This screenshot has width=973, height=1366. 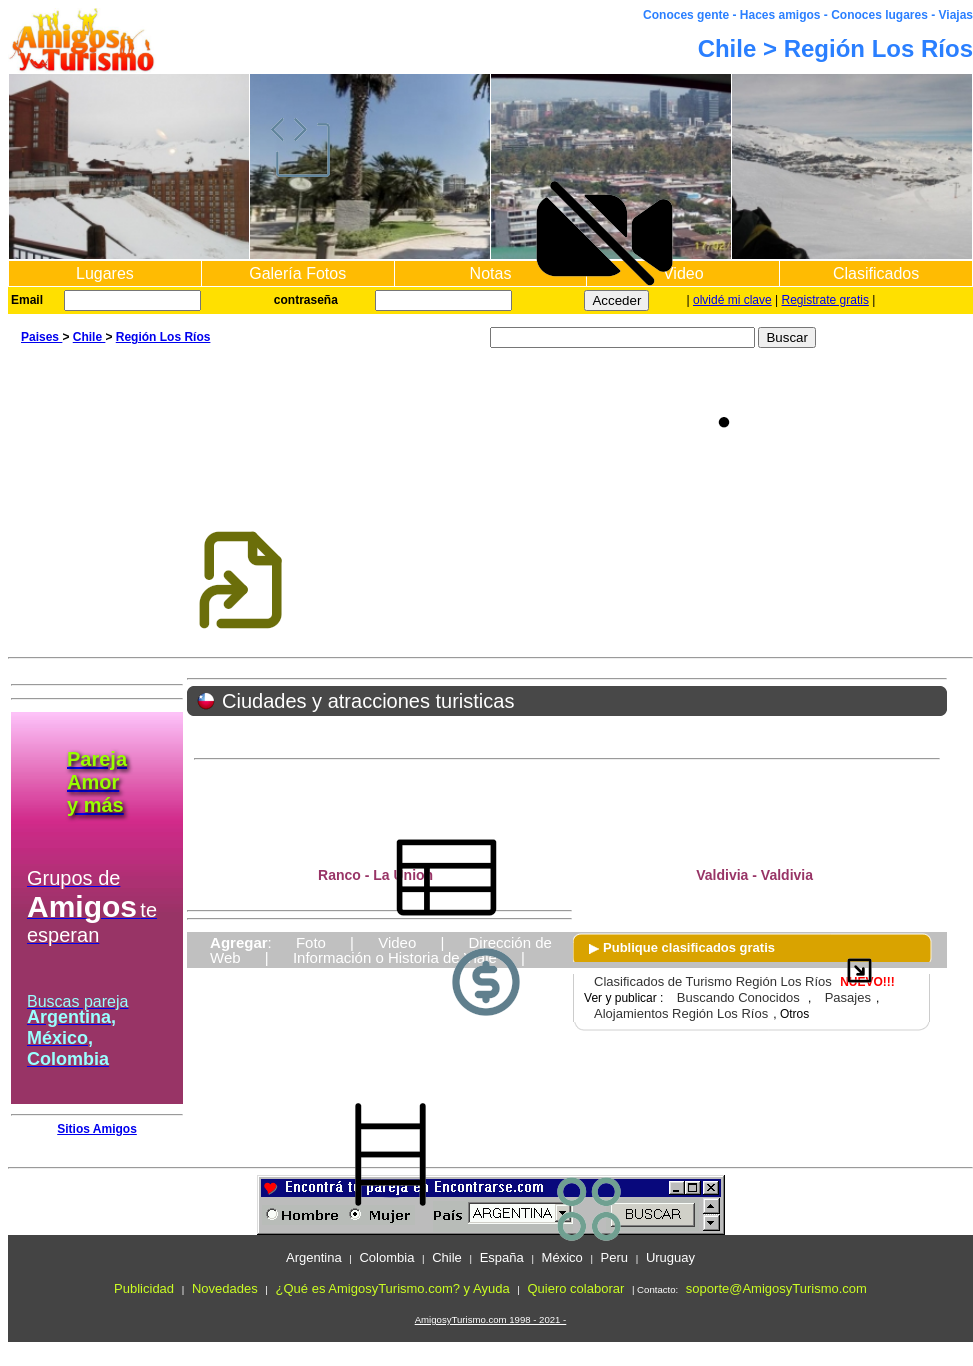 What do you see at coordinates (303, 150) in the screenshot?
I see `insert a code block or snippet` at bounding box center [303, 150].